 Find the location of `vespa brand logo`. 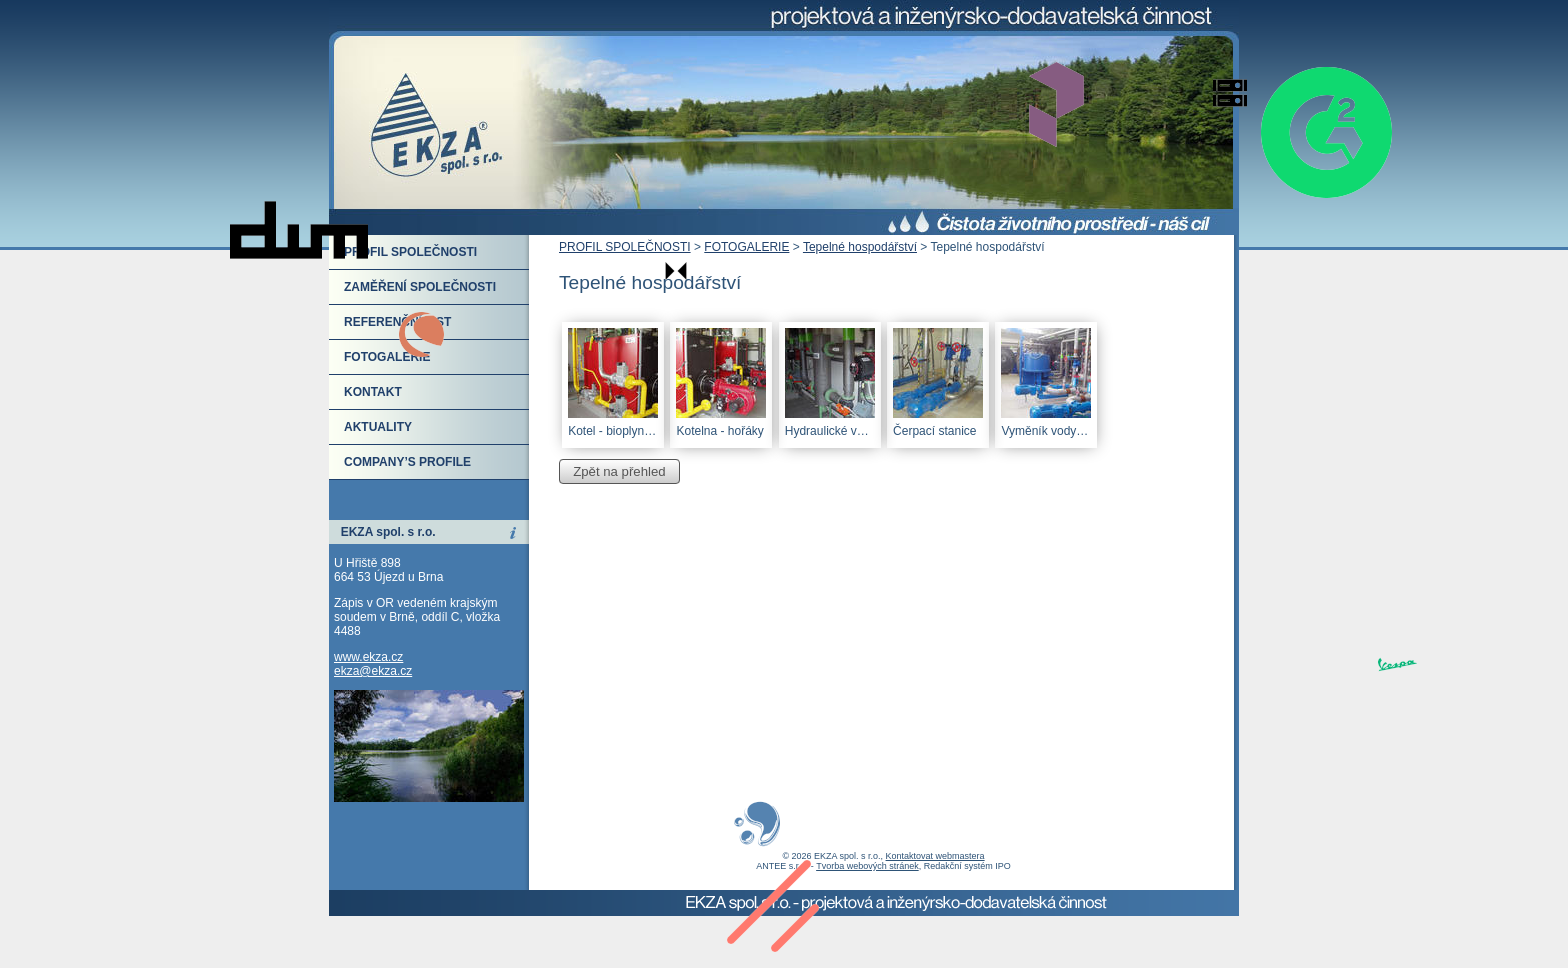

vespa brand logo is located at coordinates (1397, 664).